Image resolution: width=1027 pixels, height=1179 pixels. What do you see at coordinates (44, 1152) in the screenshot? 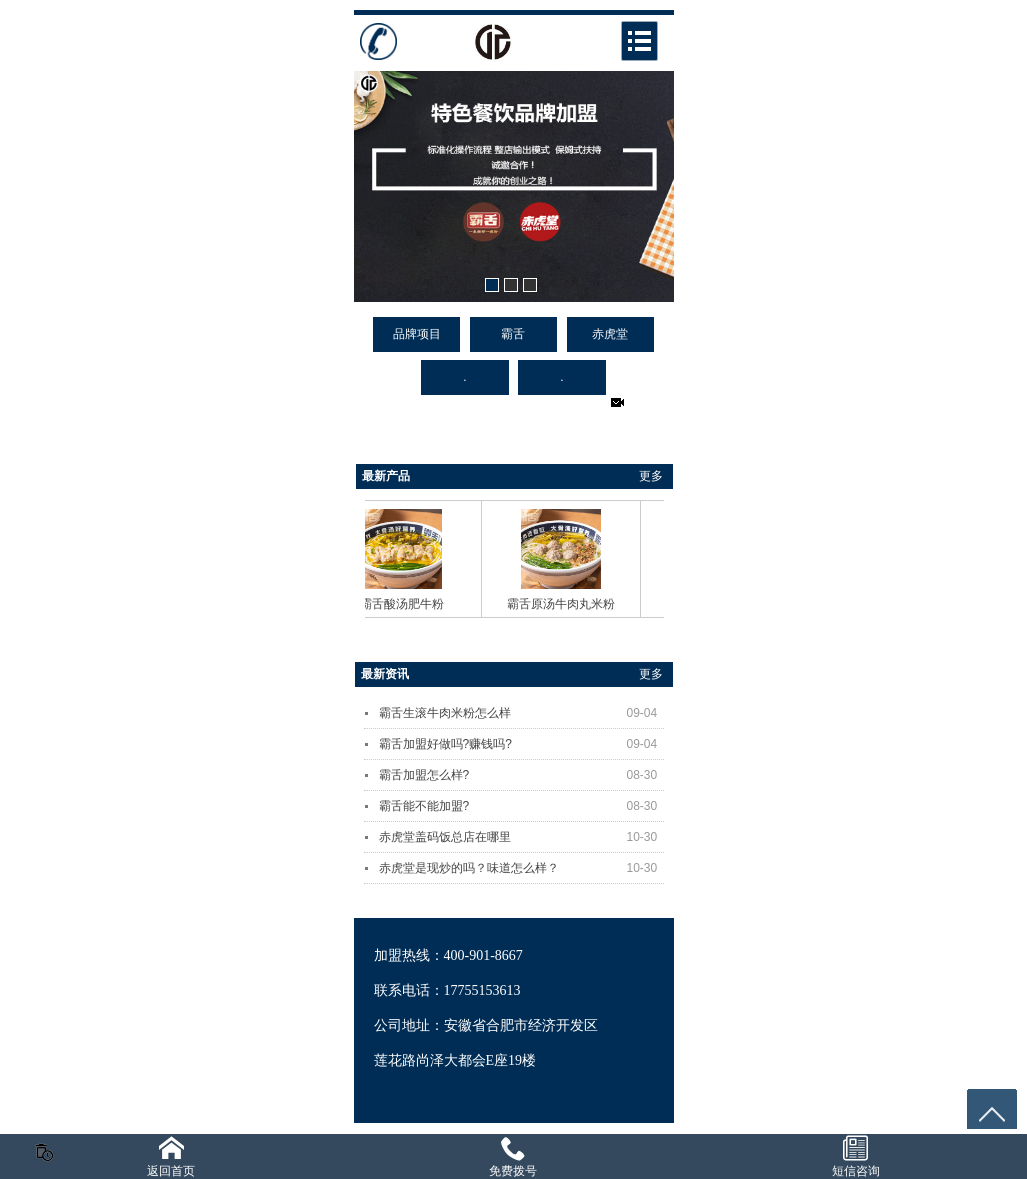
I see `enable auto-delete for temporary files` at bounding box center [44, 1152].